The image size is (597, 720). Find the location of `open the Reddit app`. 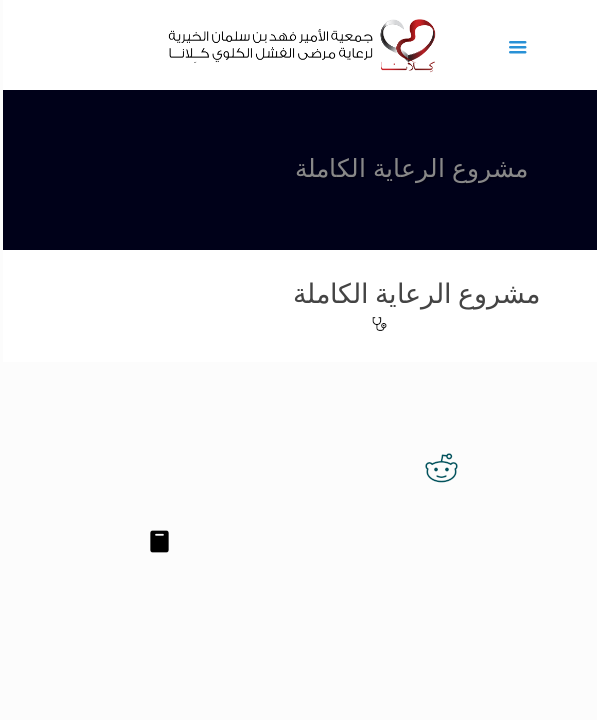

open the Reddit app is located at coordinates (441, 469).